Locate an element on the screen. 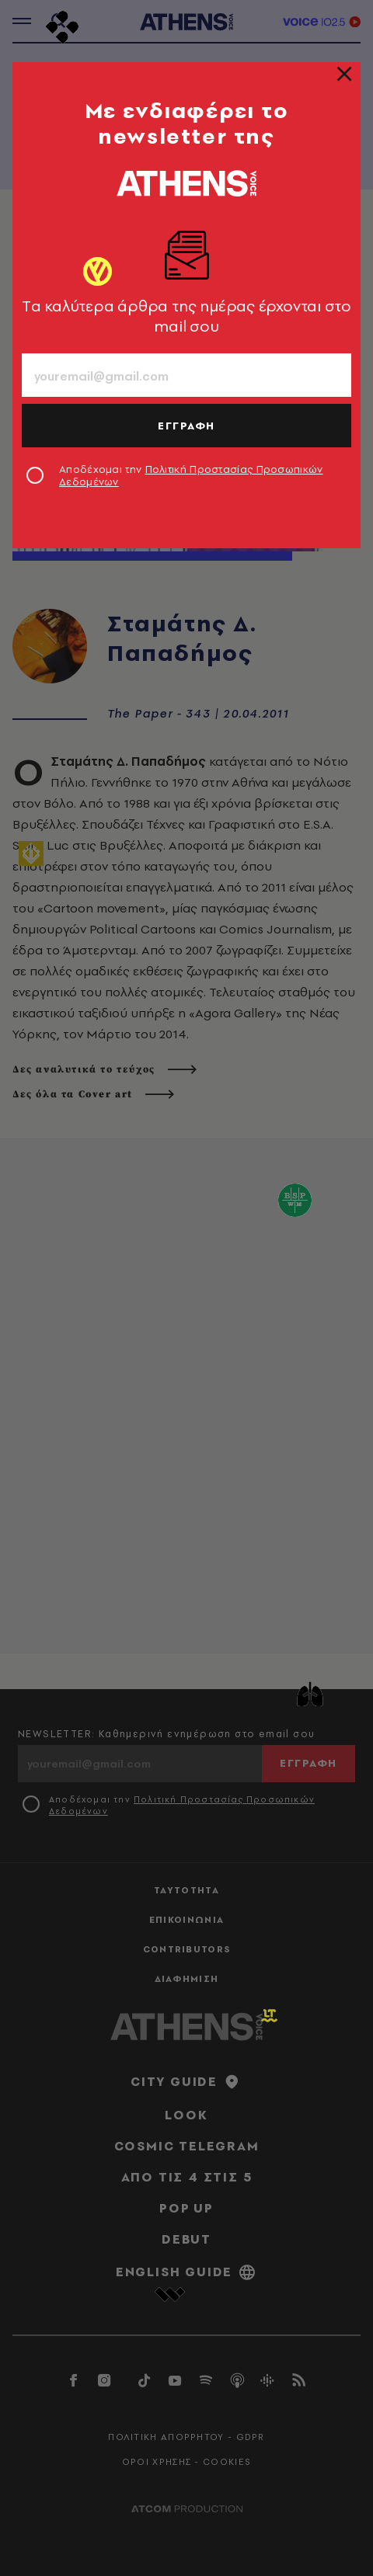 The width and height of the screenshot is (373, 2576). access respiratory health information is located at coordinates (310, 1695).